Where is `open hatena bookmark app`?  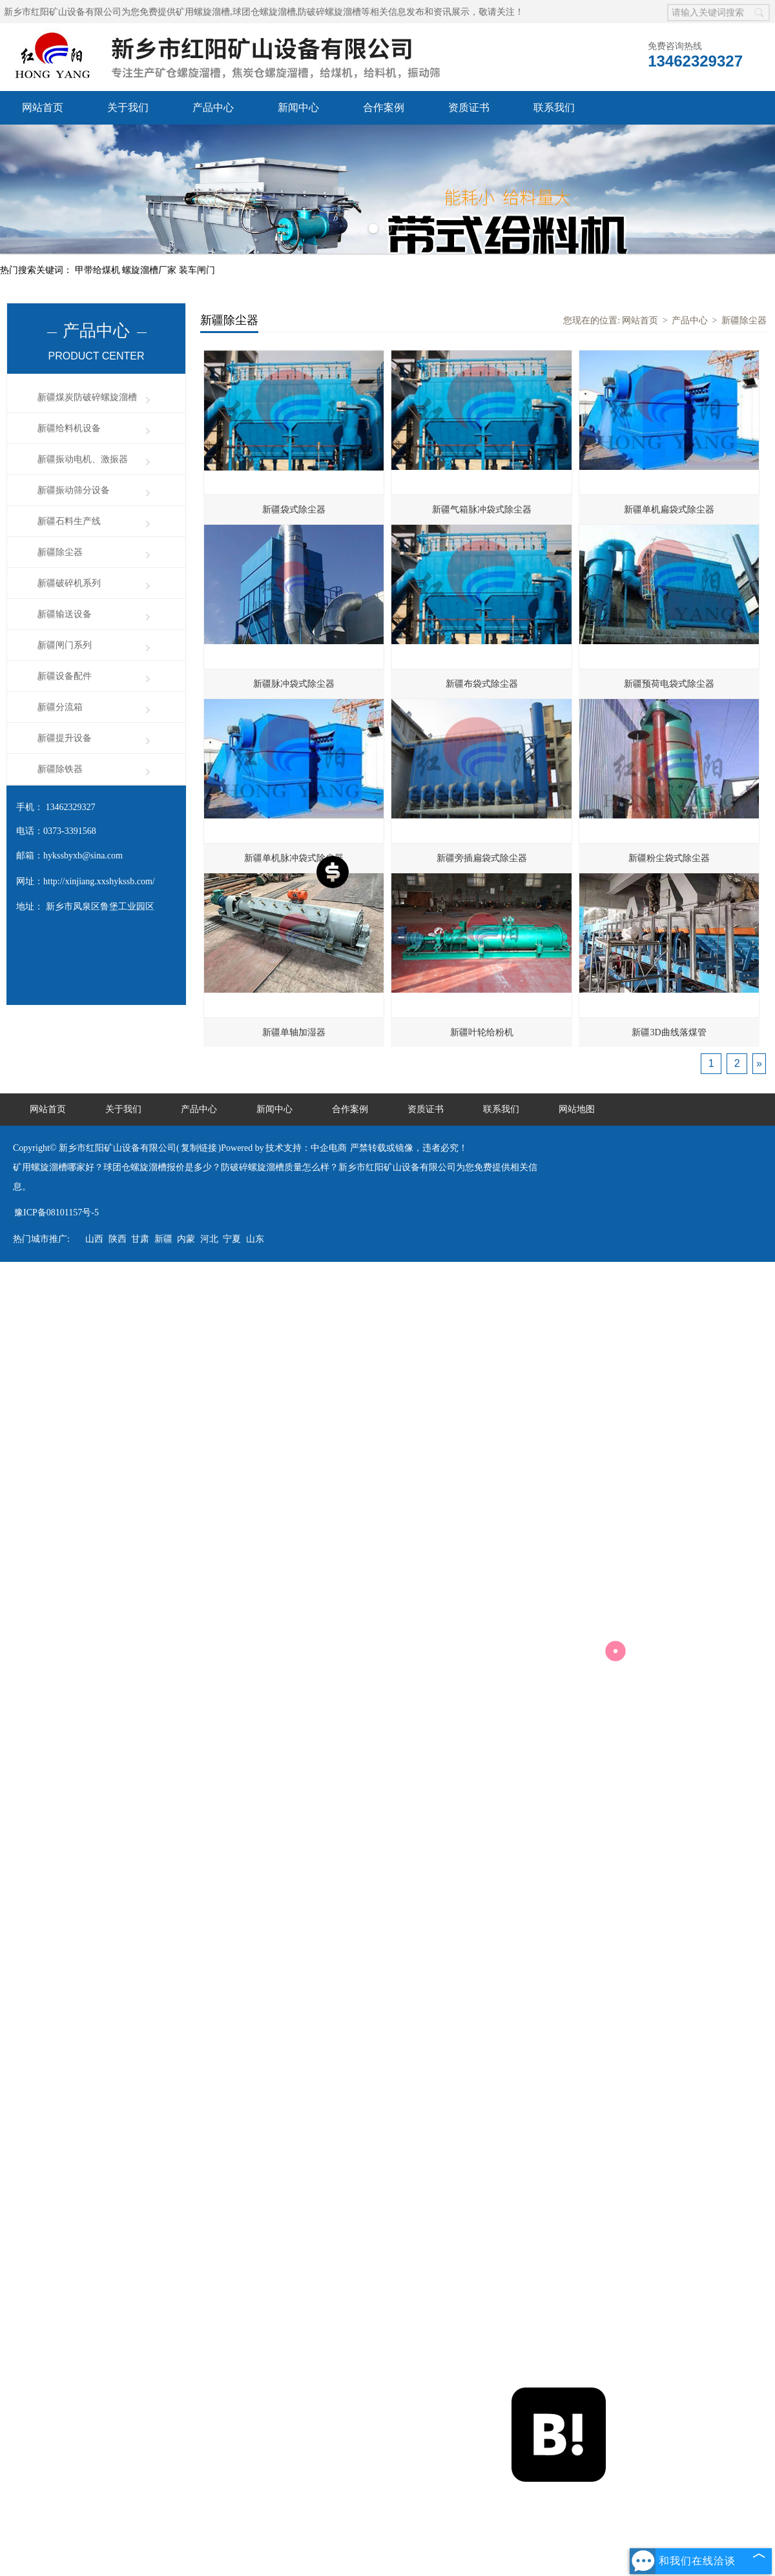 open hatena bookmark app is located at coordinates (559, 2435).